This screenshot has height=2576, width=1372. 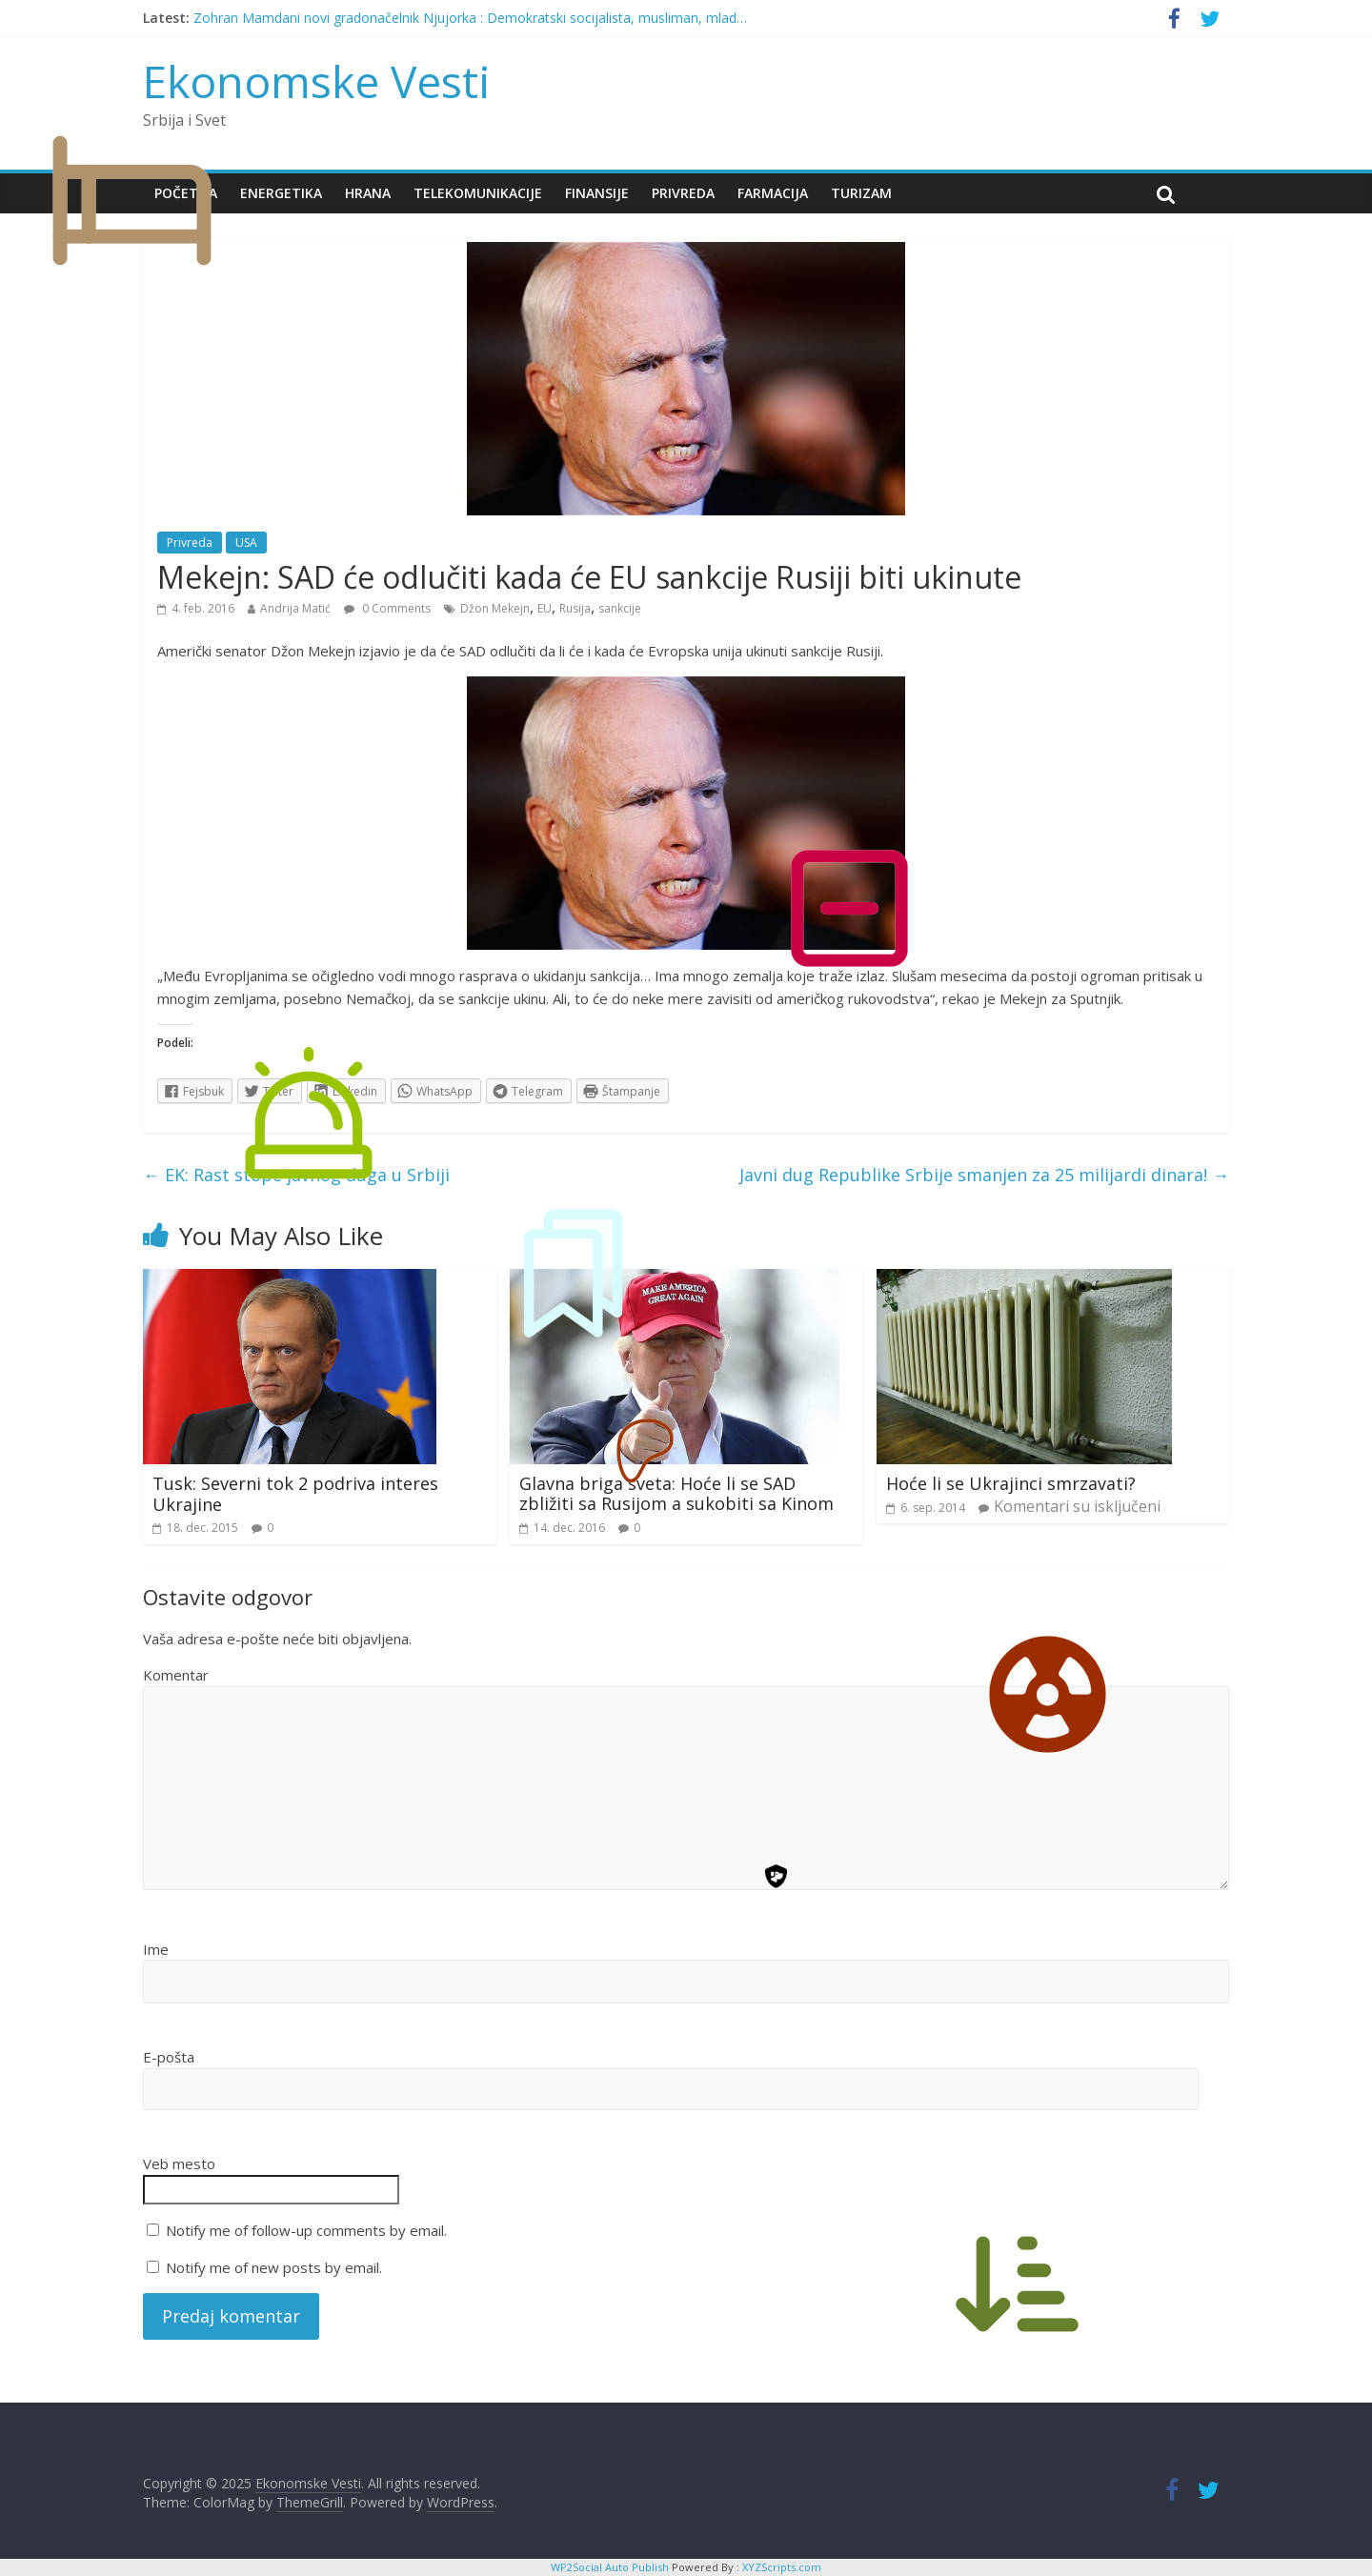 What do you see at coordinates (776, 1876) in the screenshot?
I see `access pet protection or insurance services` at bounding box center [776, 1876].